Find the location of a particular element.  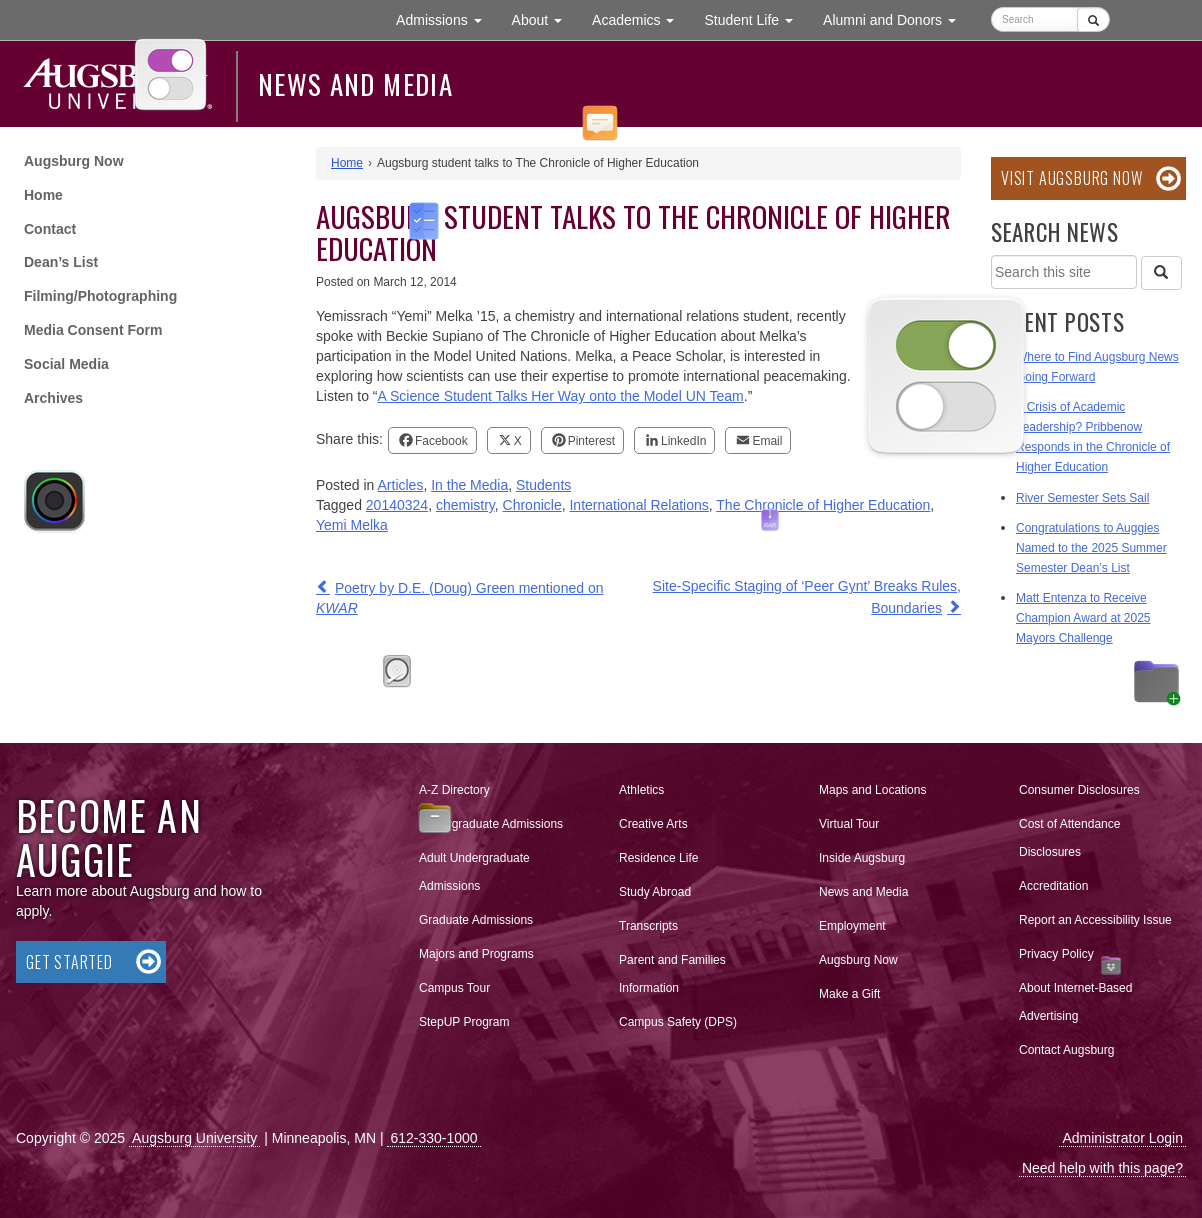

open DaVinci Resolve color grading panels is located at coordinates (54, 500).